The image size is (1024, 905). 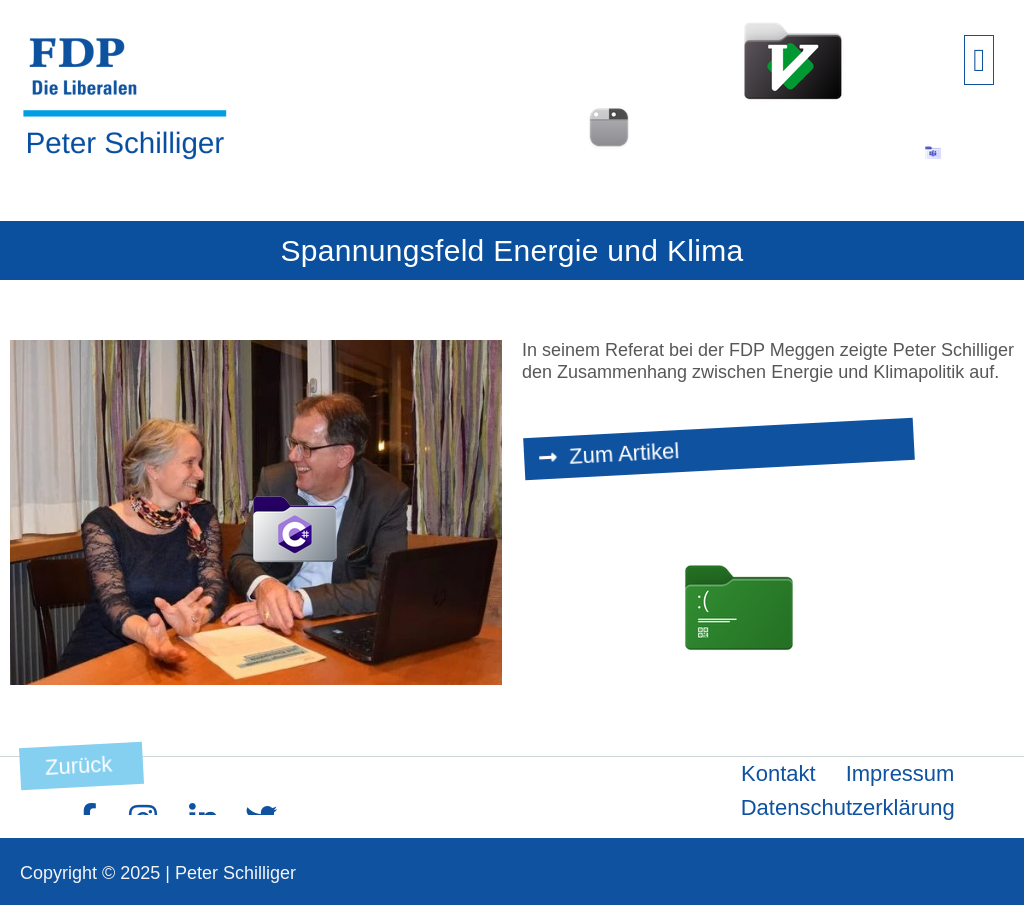 What do you see at coordinates (792, 63) in the screenshot?
I see `folder containing vim editor configuration files` at bounding box center [792, 63].